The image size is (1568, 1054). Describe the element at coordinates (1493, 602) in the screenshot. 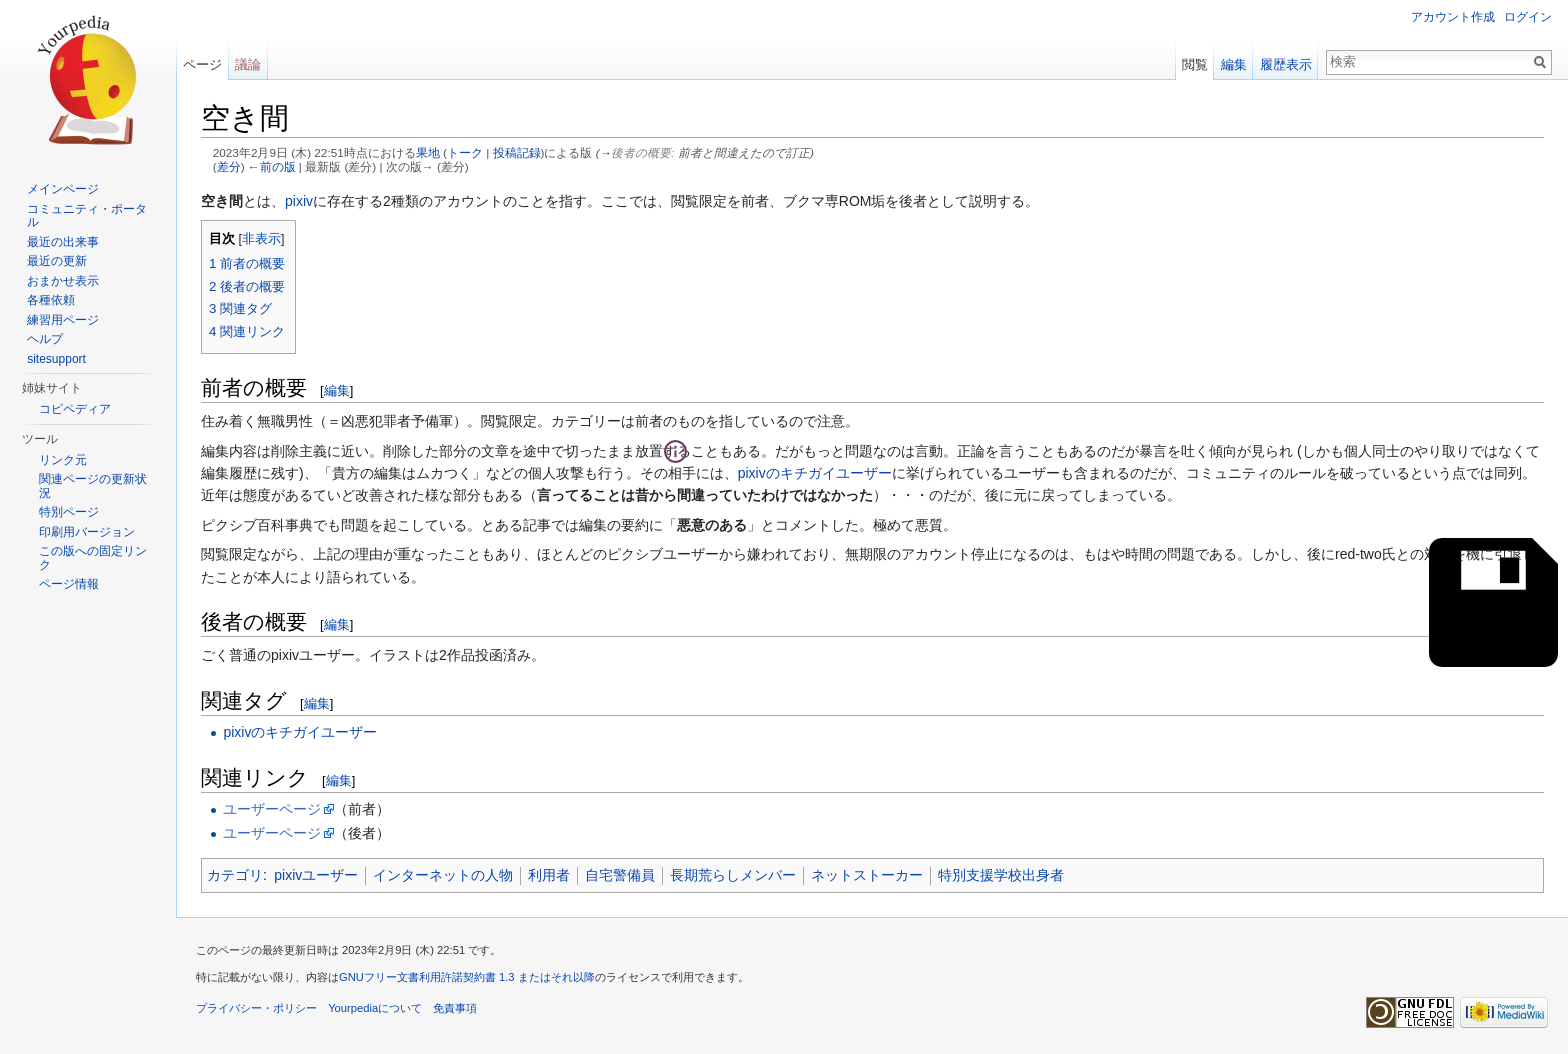

I see `save current file or document` at that location.